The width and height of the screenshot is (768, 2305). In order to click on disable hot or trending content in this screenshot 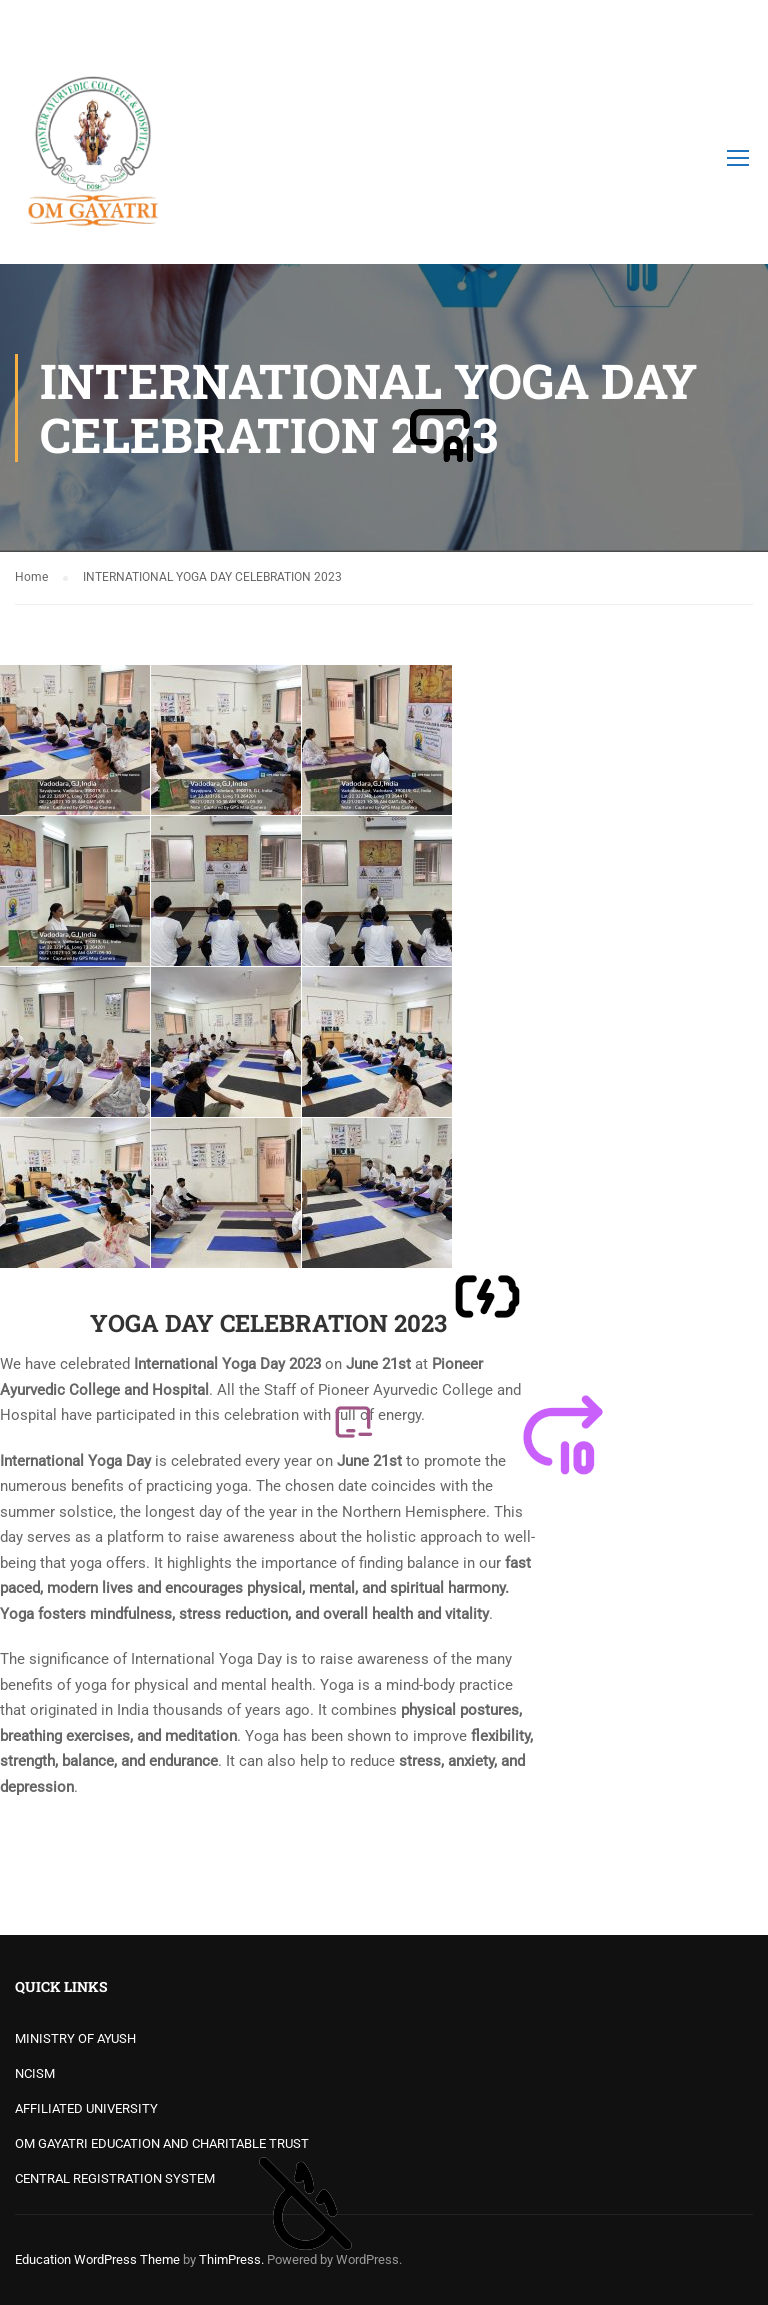, I will do `click(305, 2203)`.